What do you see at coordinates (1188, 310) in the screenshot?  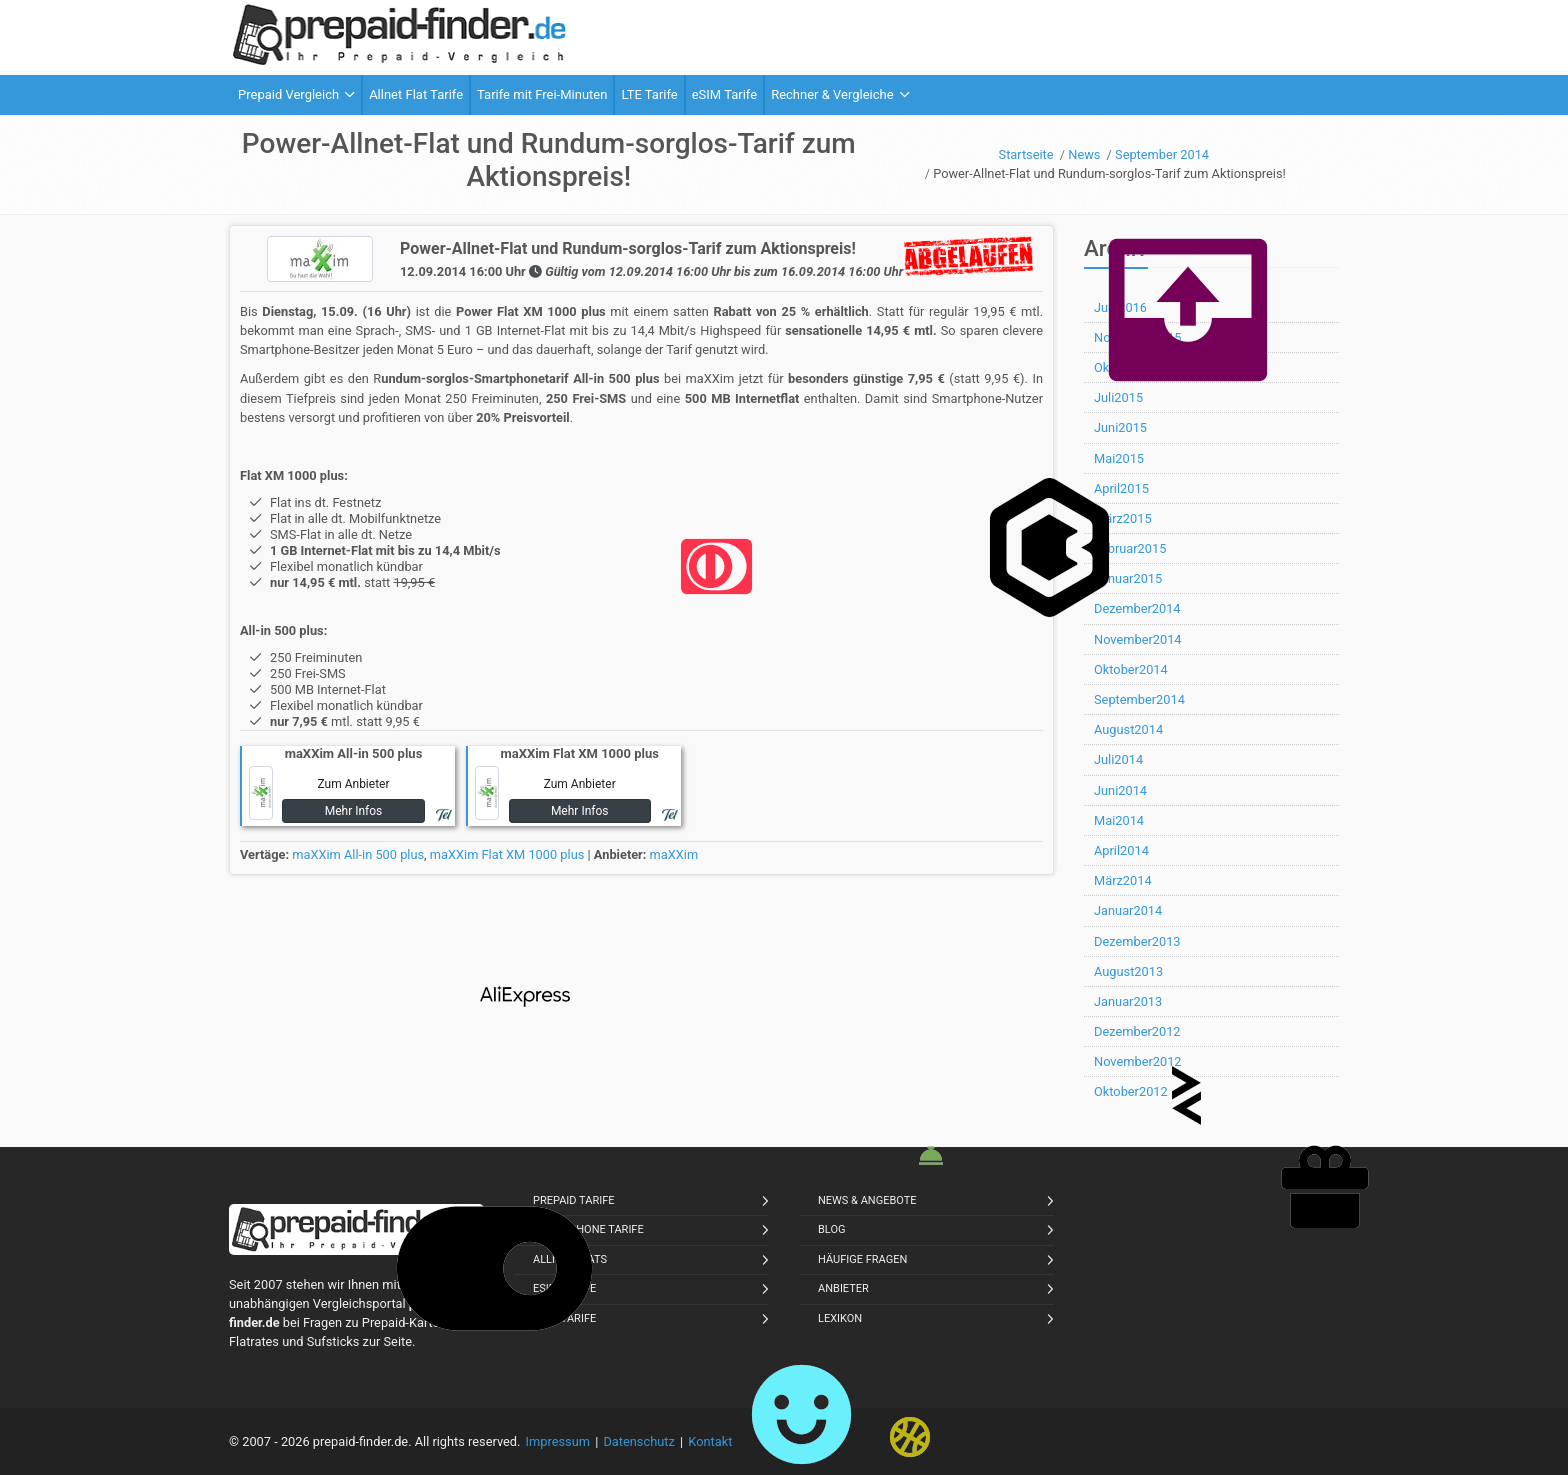 I see `export or upload a file` at bounding box center [1188, 310].